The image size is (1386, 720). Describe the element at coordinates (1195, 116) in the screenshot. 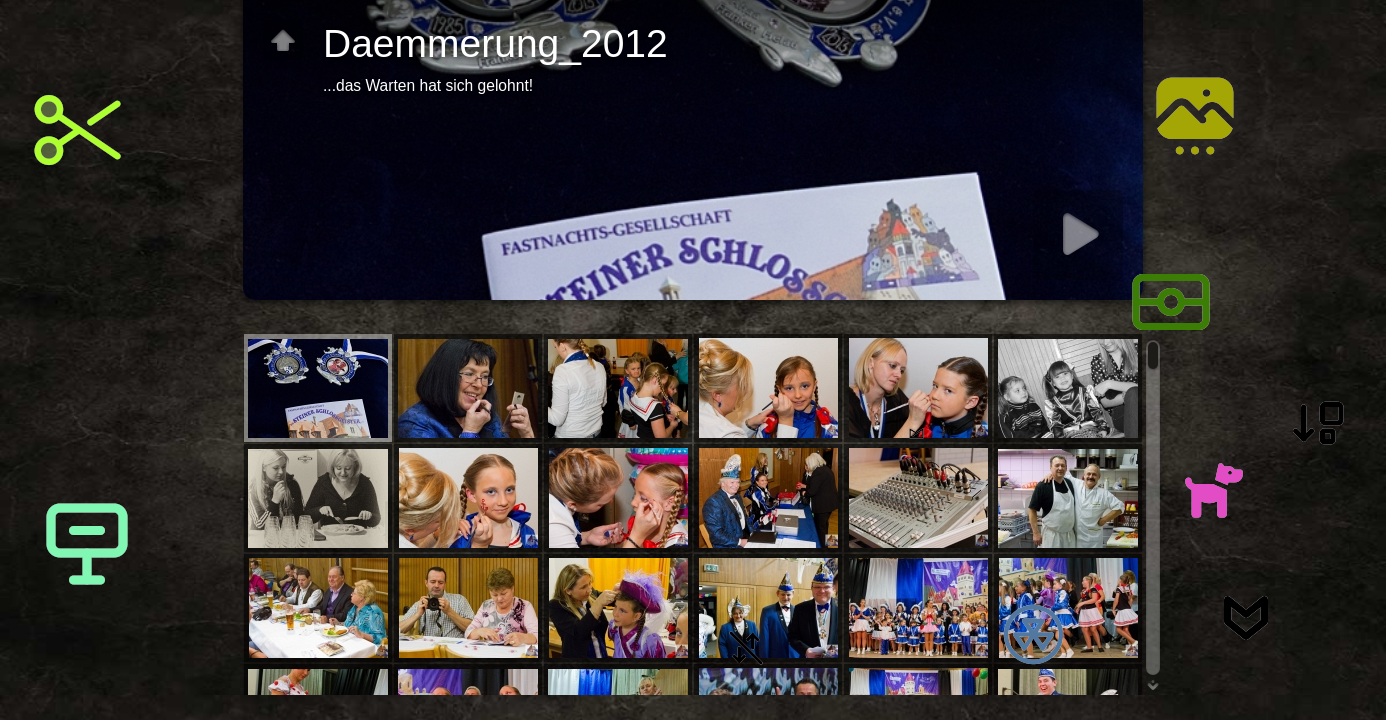

I see `view instant photos or polaroid-style images` at that location.